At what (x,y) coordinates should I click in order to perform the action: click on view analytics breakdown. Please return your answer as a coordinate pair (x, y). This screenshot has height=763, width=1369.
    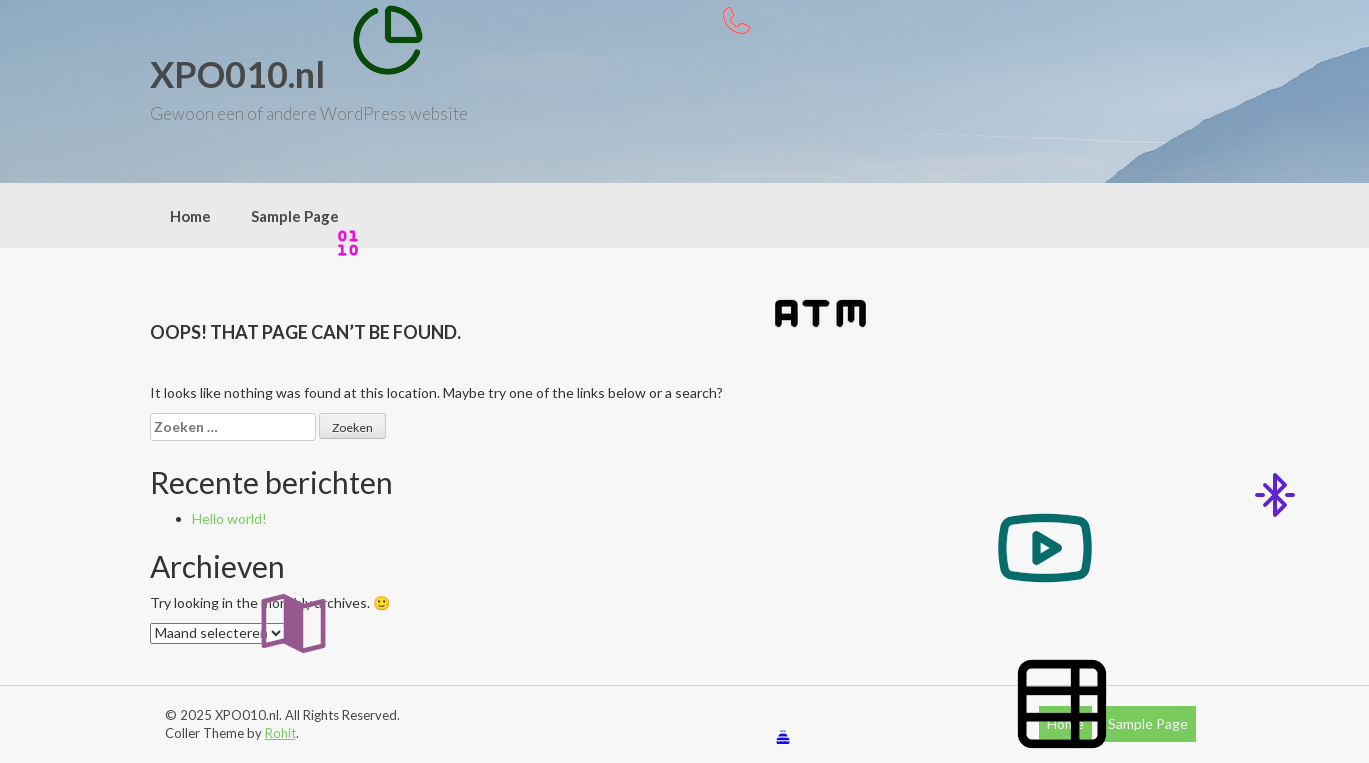
    Looking at the image, I should click on (388, 40).